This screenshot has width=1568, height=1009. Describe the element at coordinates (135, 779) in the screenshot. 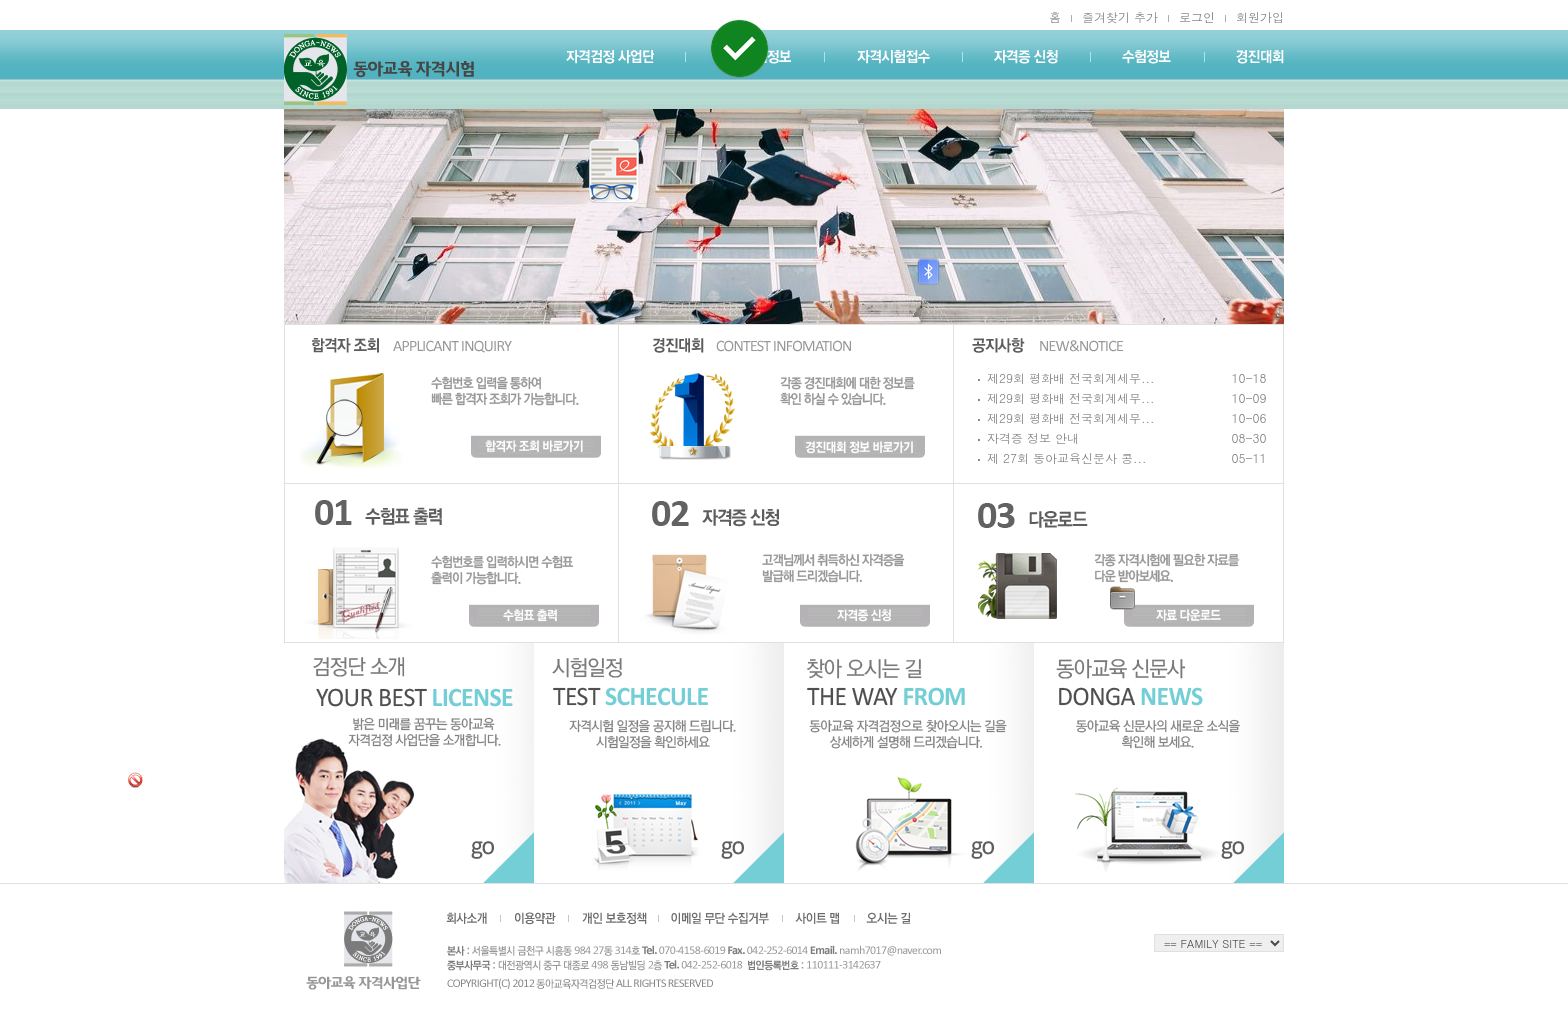

I see `delete selected item` at that location.